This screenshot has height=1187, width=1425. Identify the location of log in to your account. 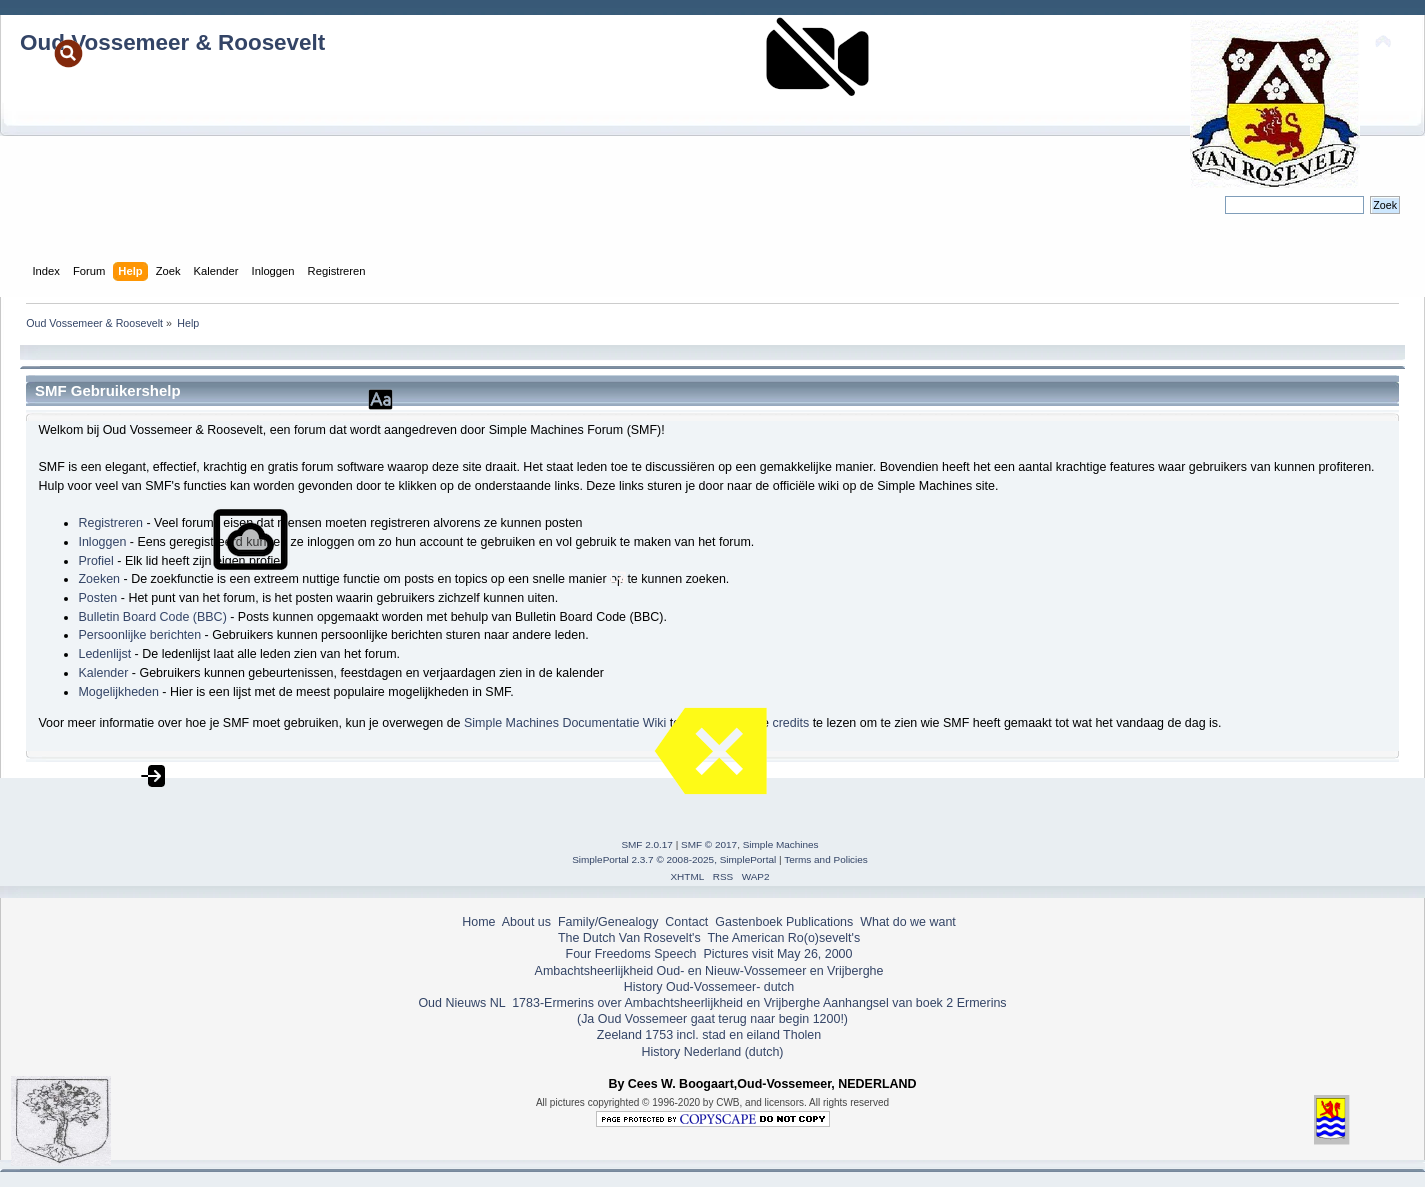
(153, 776).